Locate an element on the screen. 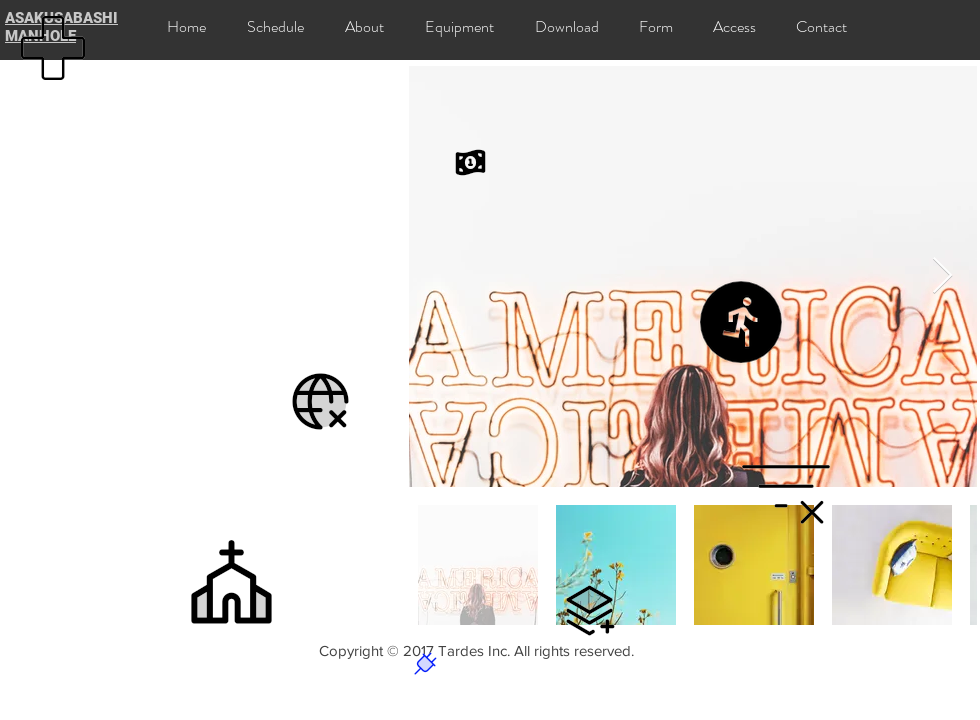 This screenshot has height=720, width=980. access running or fitness tracking features is located at coordinates (741, 322).